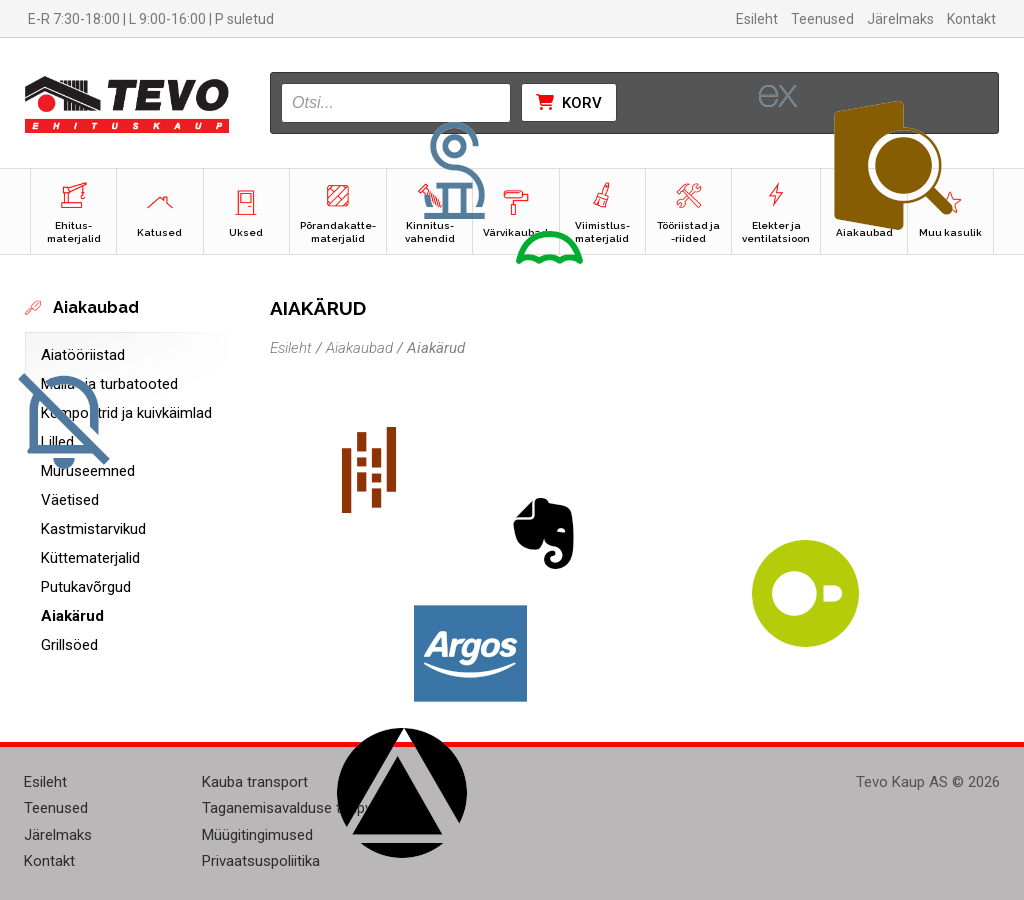 This screenshot has height=900, width=1024. What do you see at coordinates (402, 793) in the screenshot?
I see `interact.js library logo` at bounding box center [402, 793].